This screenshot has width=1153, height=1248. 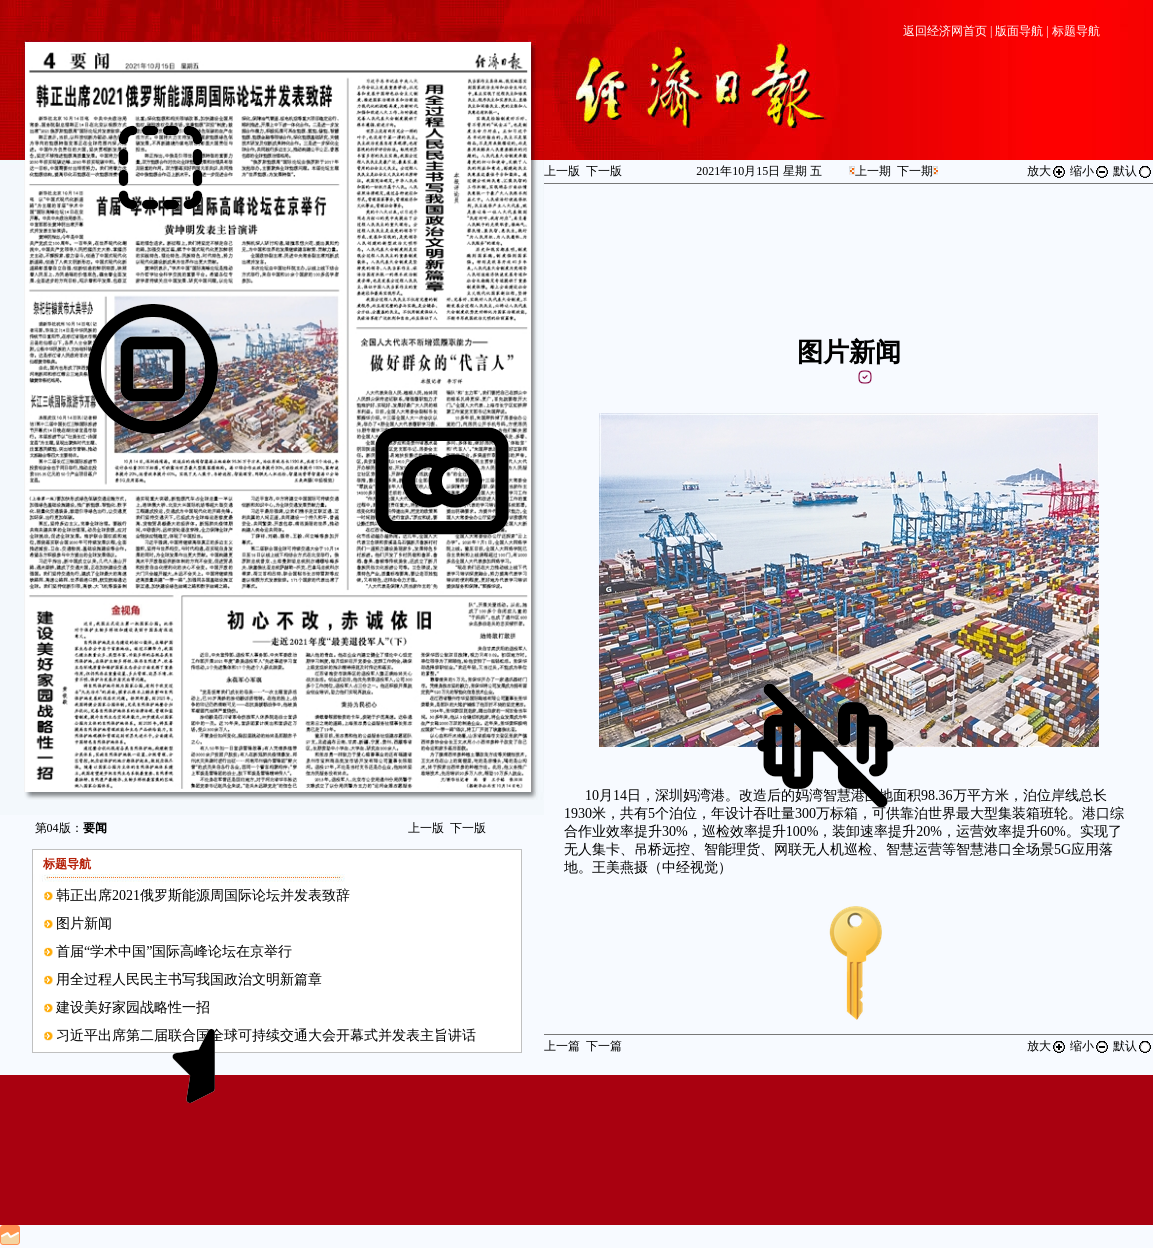 What do you see at coordinates (153, 369) in the screenshot?
I see `playstation square button symbol` at bounding box center [153, 369].